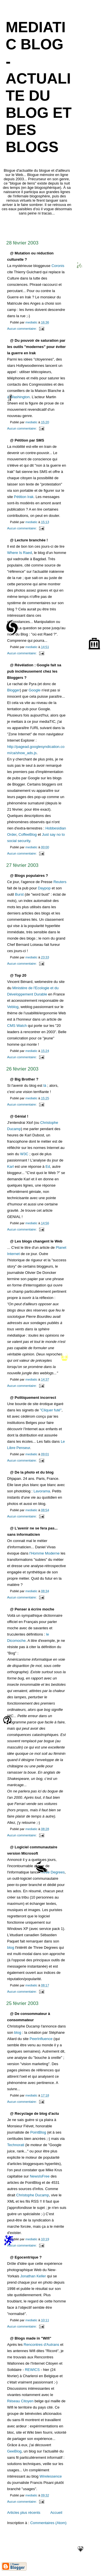  What do you see at coordinates (80, 2549) in the screenshot?
I see `indicates a fragile or special health/life status in a game` at bounding box center [80, 2549].